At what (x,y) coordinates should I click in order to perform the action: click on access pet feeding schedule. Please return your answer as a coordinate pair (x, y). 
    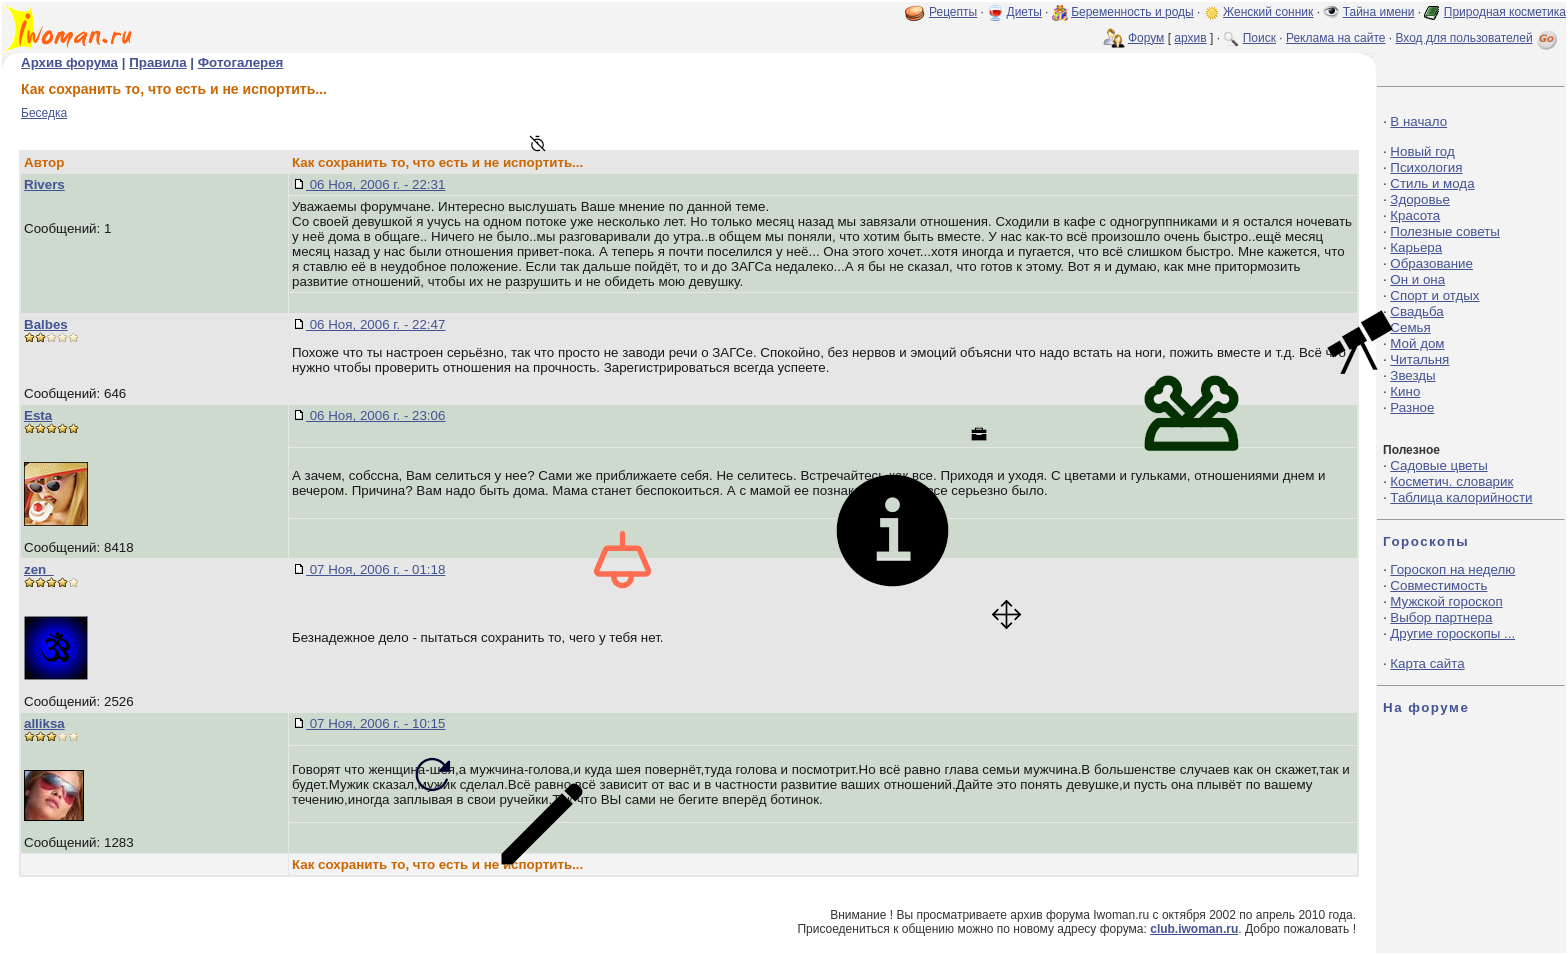
    Looking at the image, I should click on (1191, 408).